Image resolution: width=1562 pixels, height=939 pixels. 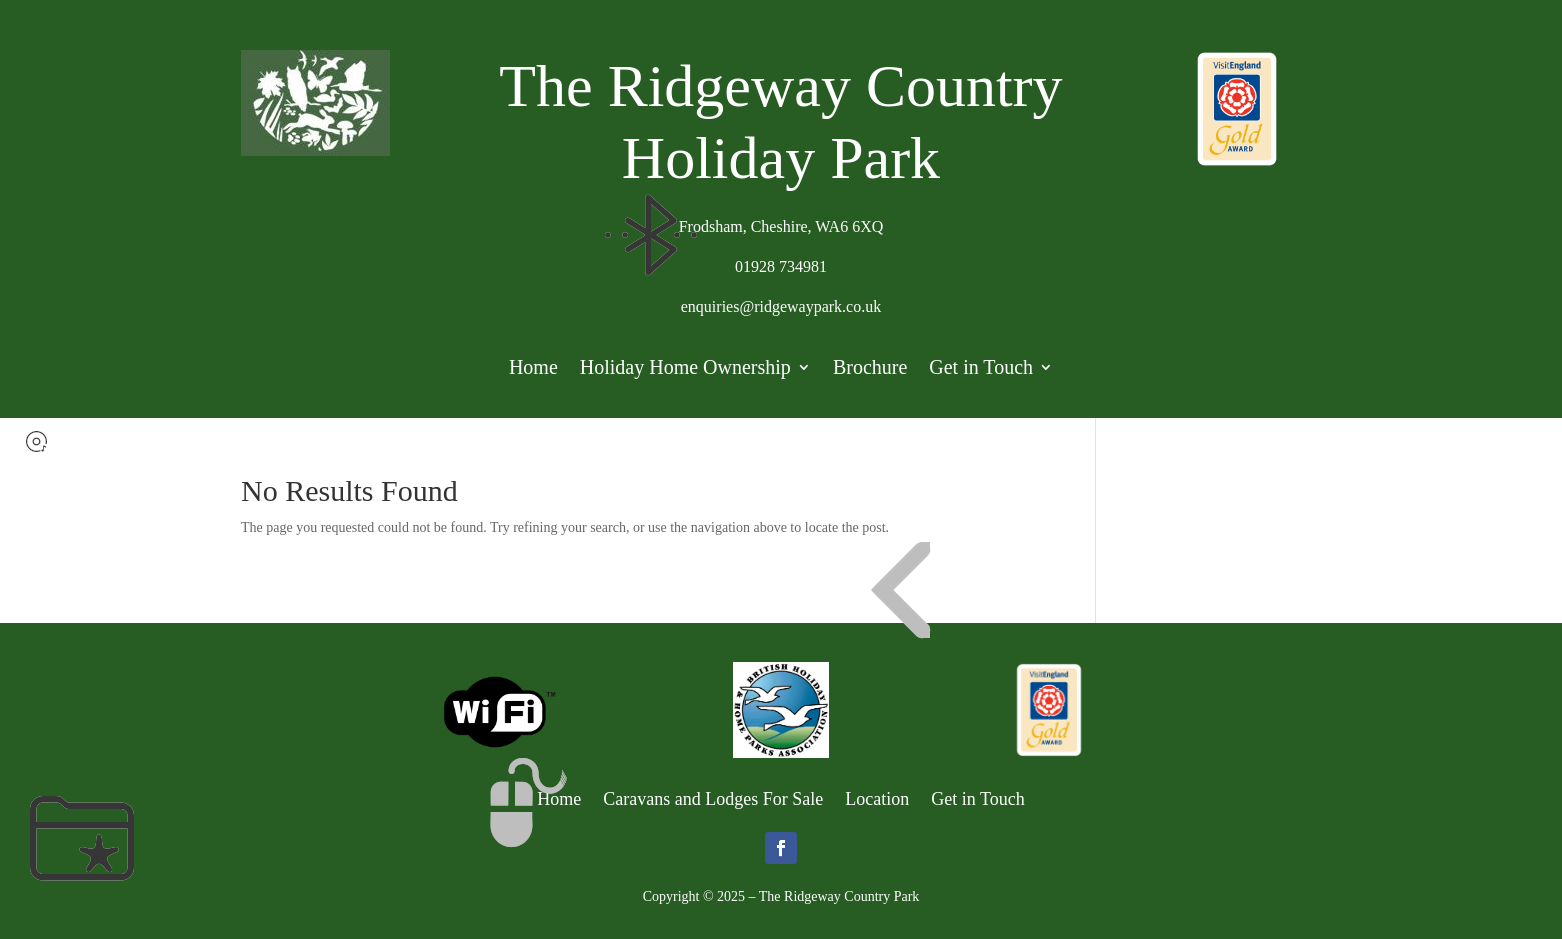 I want to click on go back to previous screen, so click(x=898, y=590).